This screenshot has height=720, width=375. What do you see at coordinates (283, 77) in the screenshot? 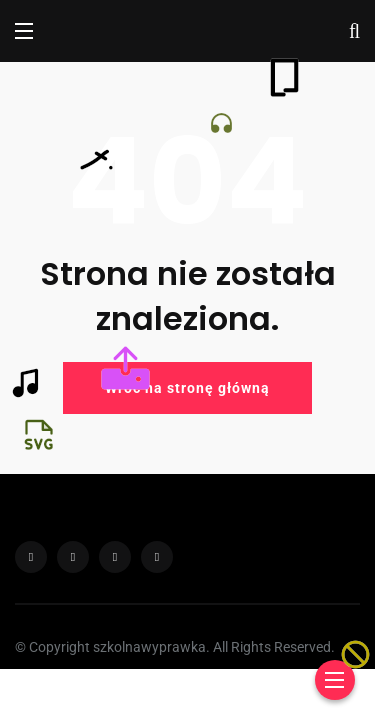
I see `pagekit CMS brand logo` at bounding box center [283, 77].